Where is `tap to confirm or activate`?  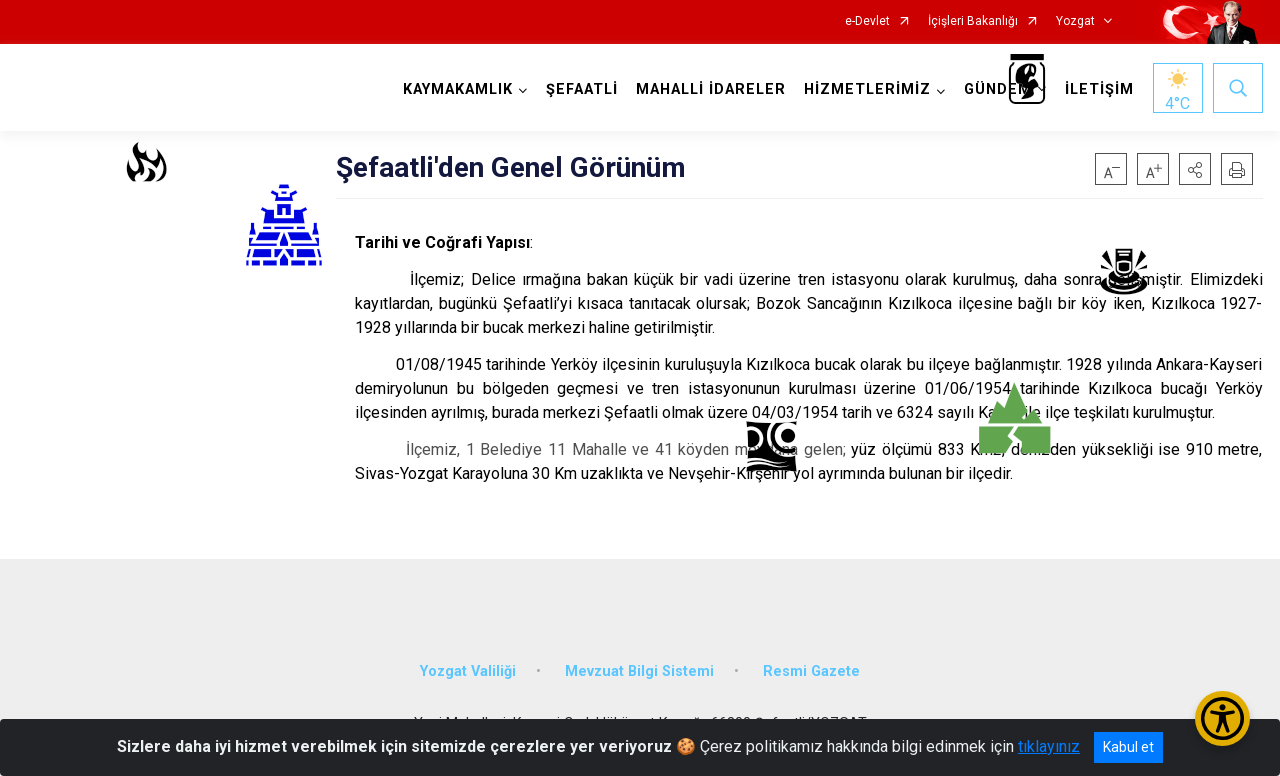
tap to confirm or activate is located at coordinates (1124, 272).